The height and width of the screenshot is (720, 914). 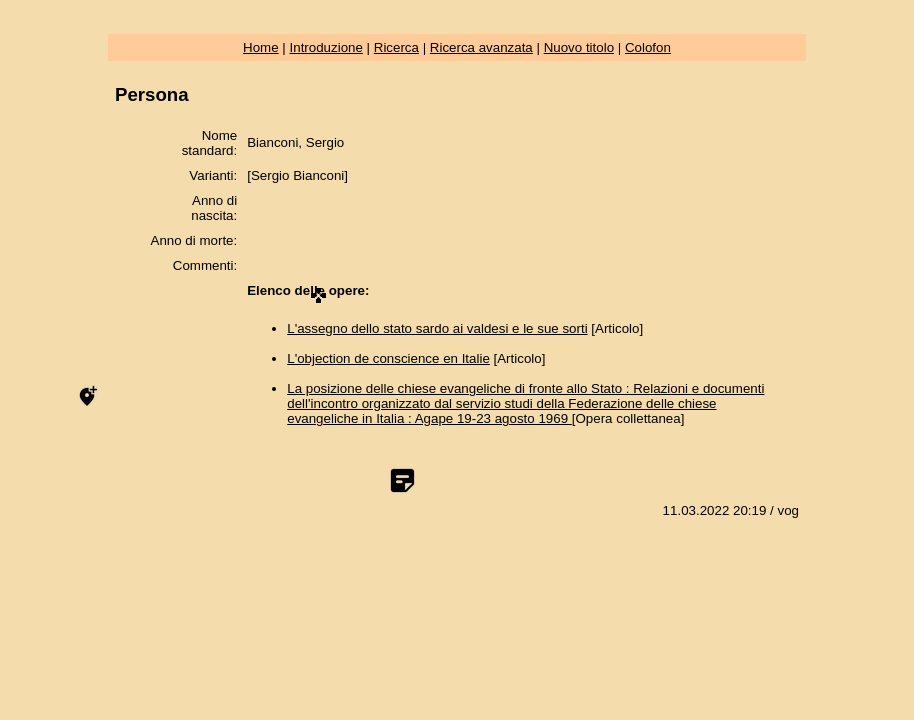 I want to click on access gaming features or game mode, so click(x=318, y=295).